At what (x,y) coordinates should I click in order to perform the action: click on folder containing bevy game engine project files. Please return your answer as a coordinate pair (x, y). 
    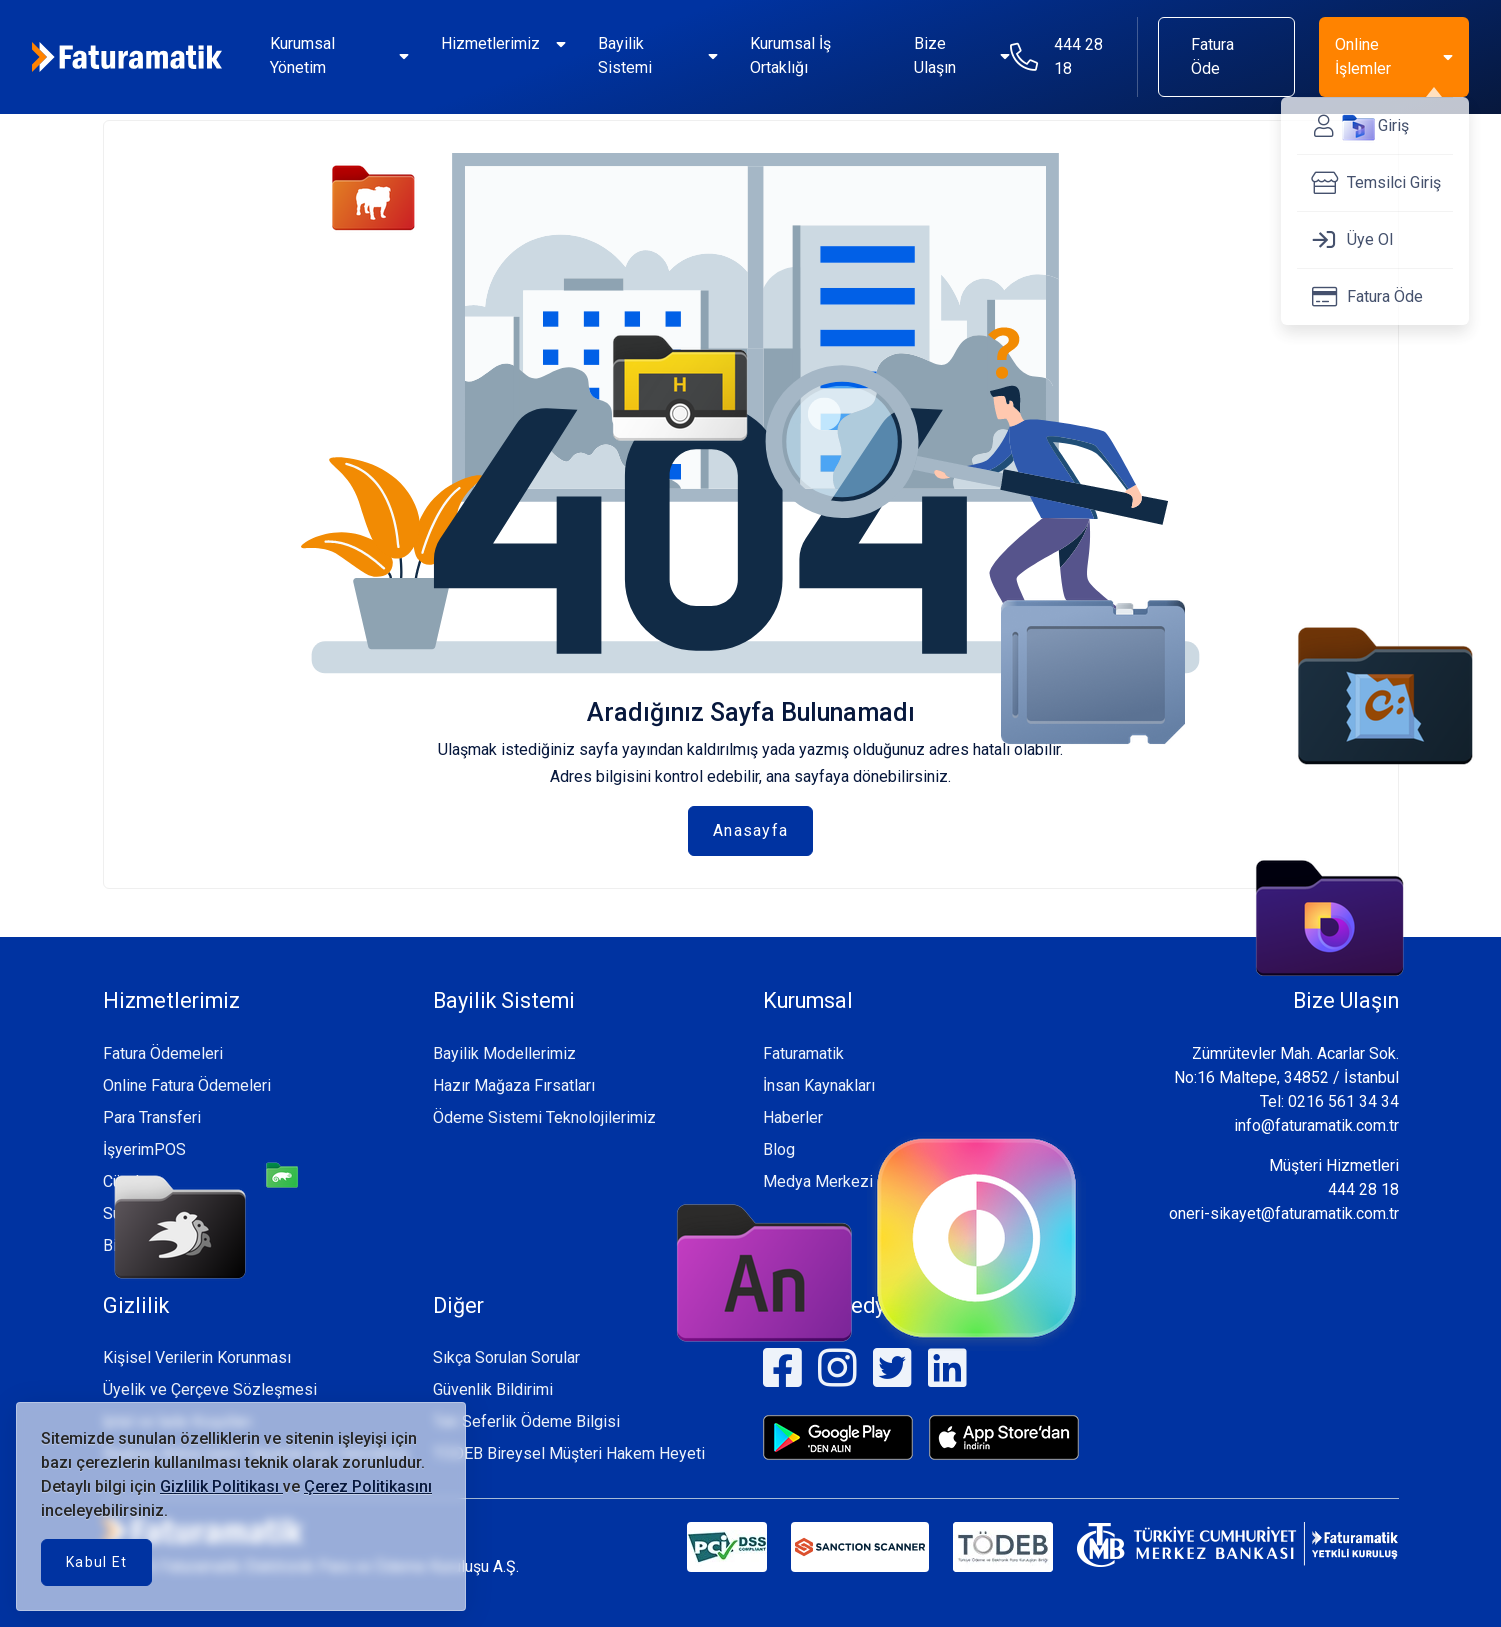
    Looking at the image, I should click on (179, 1230).